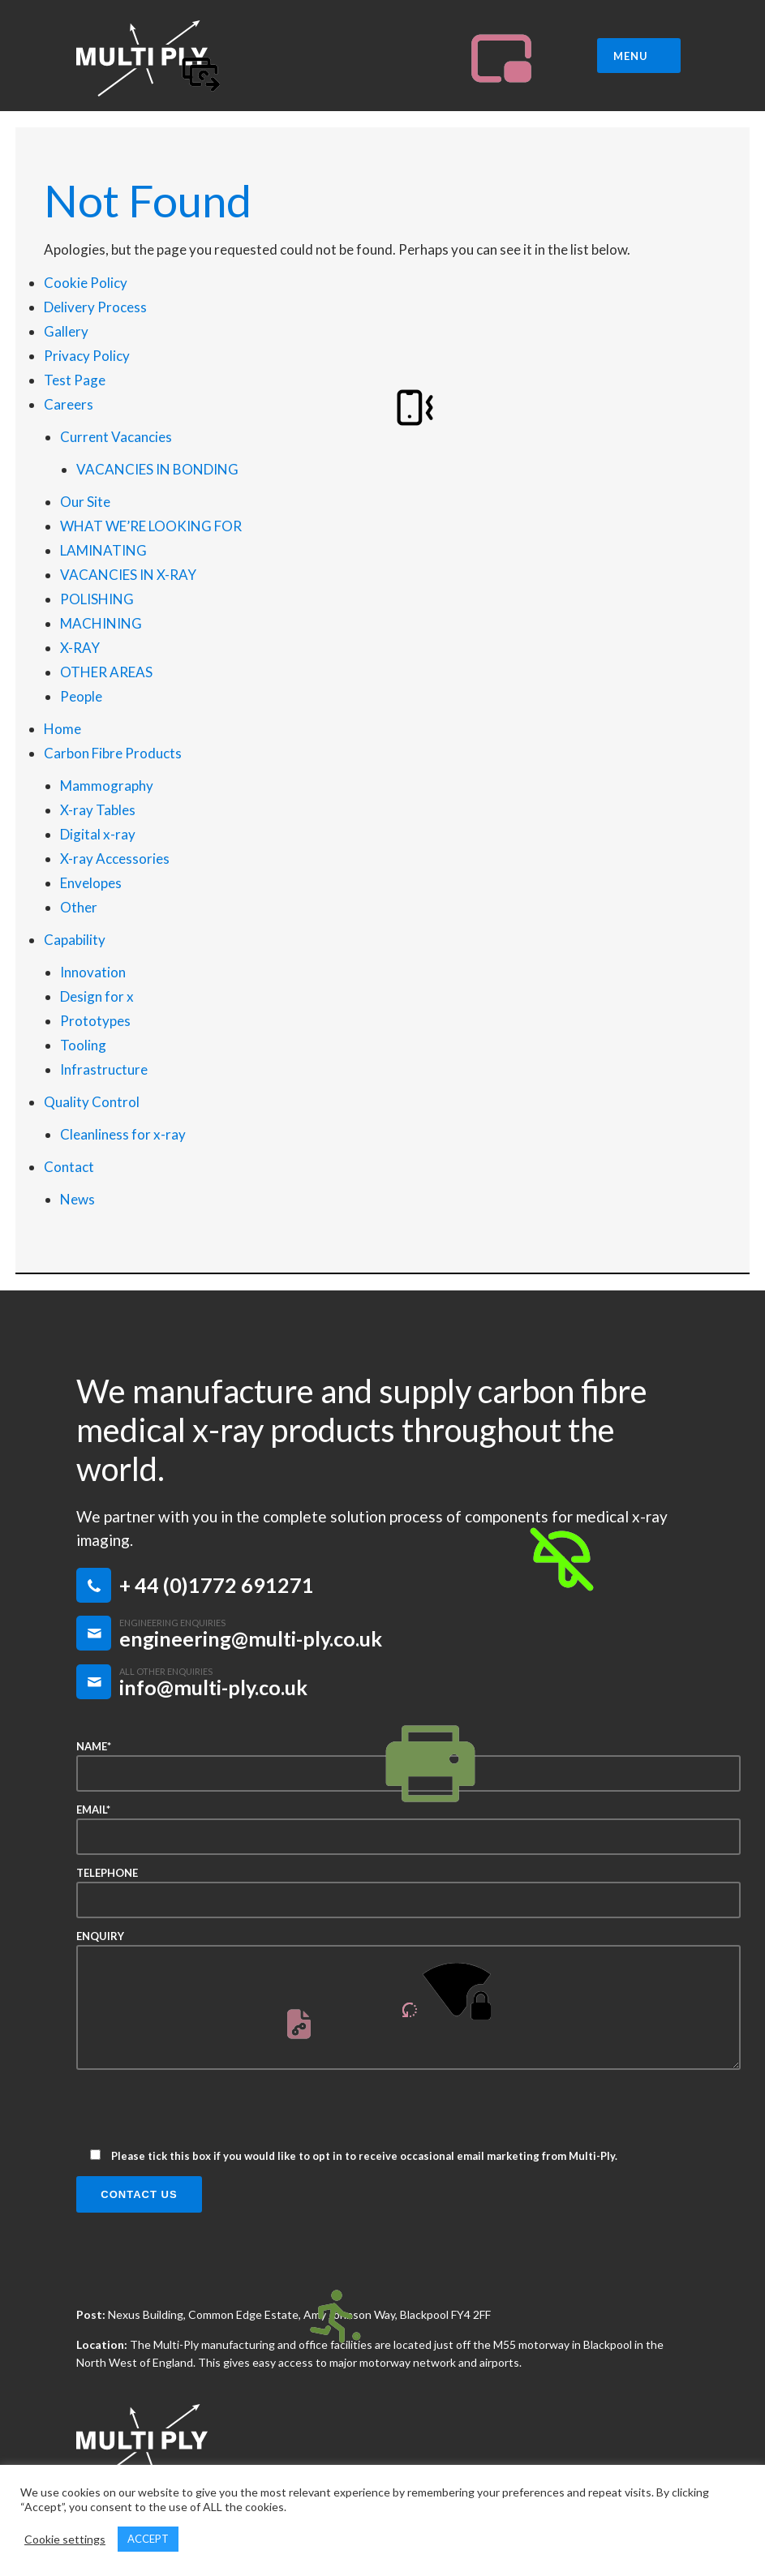 The width and height of the screenshot is (765, 2576). Describe the element at coordinates (415, 407) in the screenshot. I see `phone is on vibrate mode` at that location.